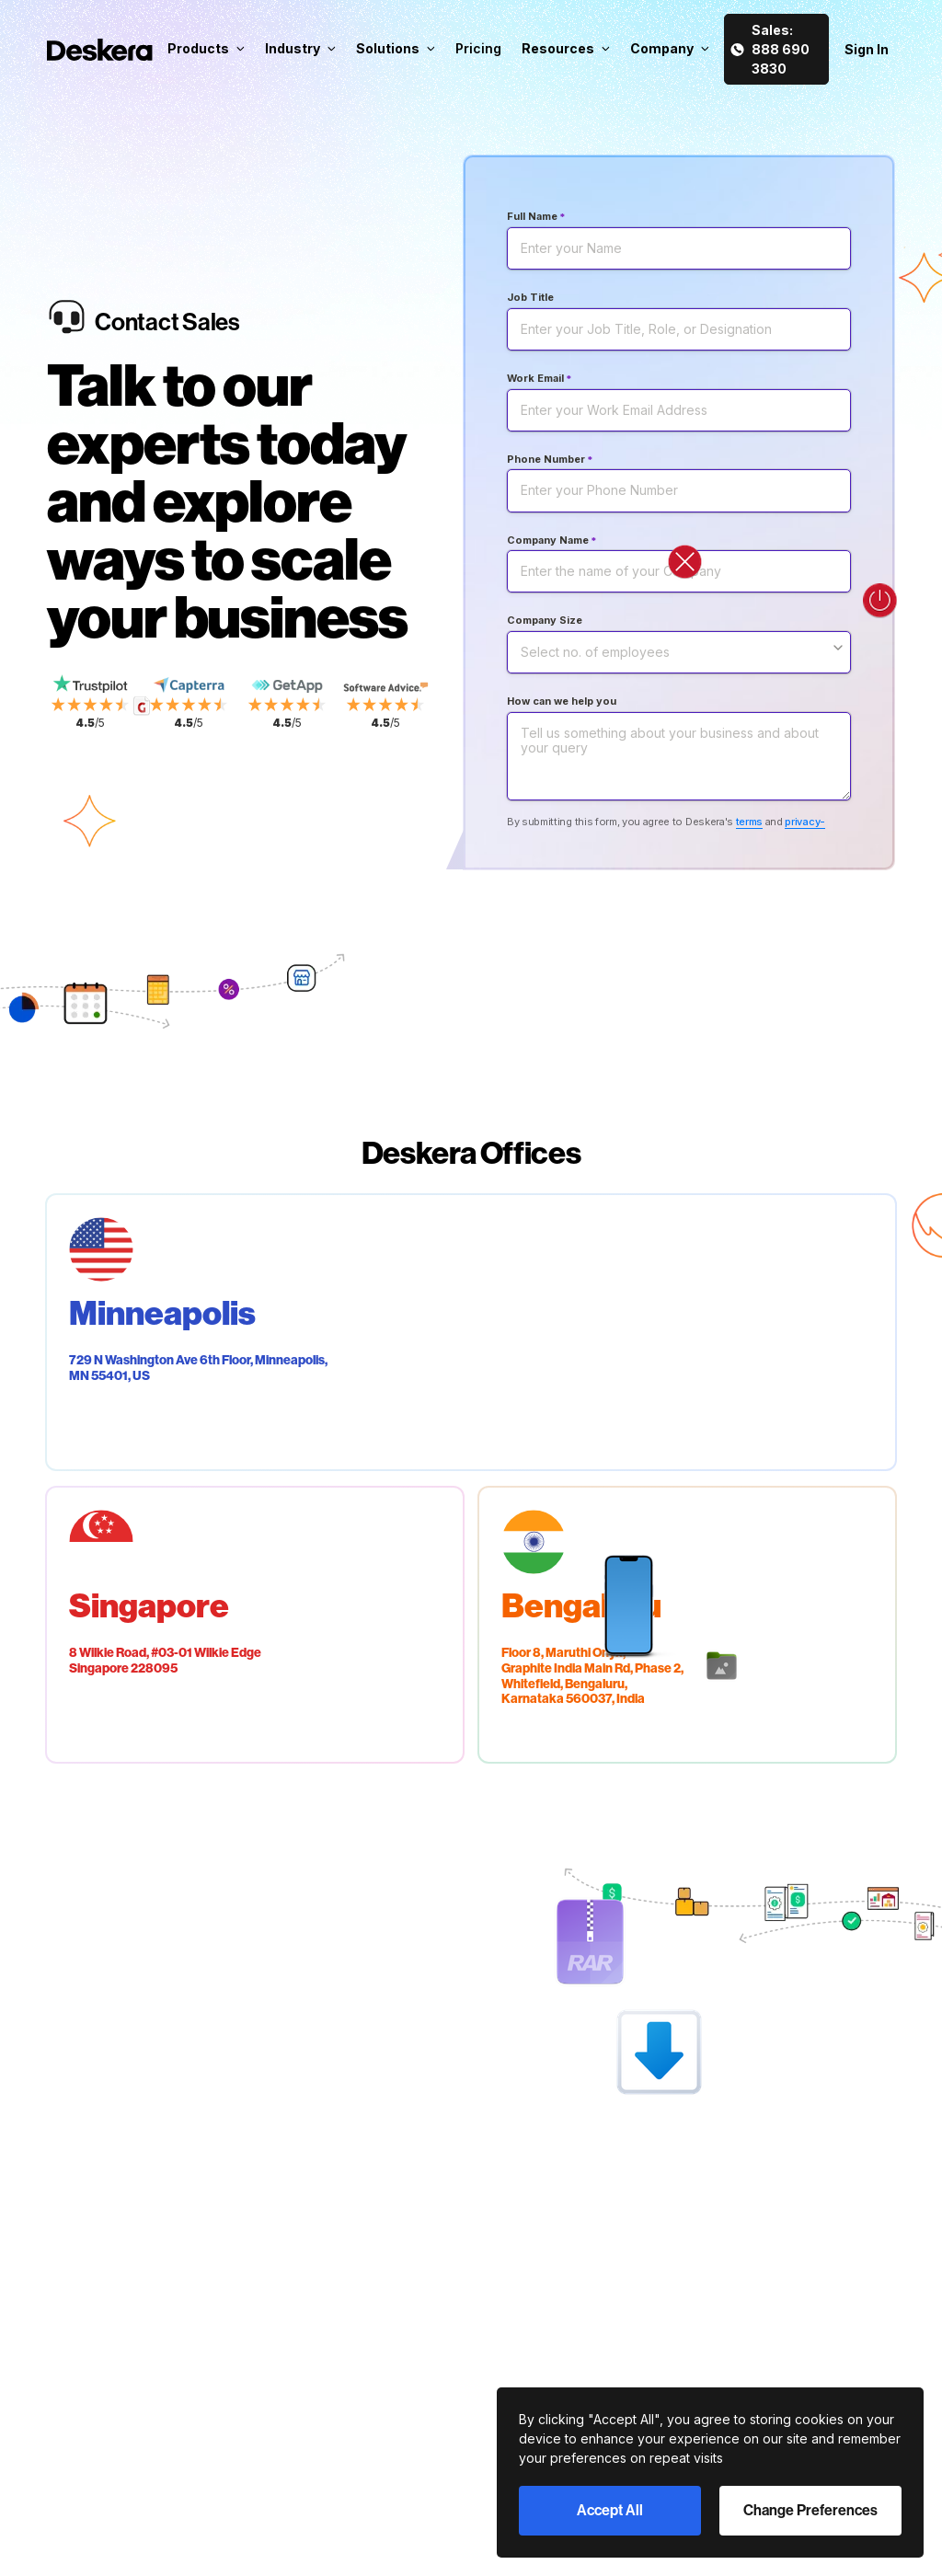 Image resolution: width=942 pixels, height=2576 pixels. What do you see at coordinates (659, 2052) in the screenshot?
I see `download a file or content` at bounding box center [659, 2052].